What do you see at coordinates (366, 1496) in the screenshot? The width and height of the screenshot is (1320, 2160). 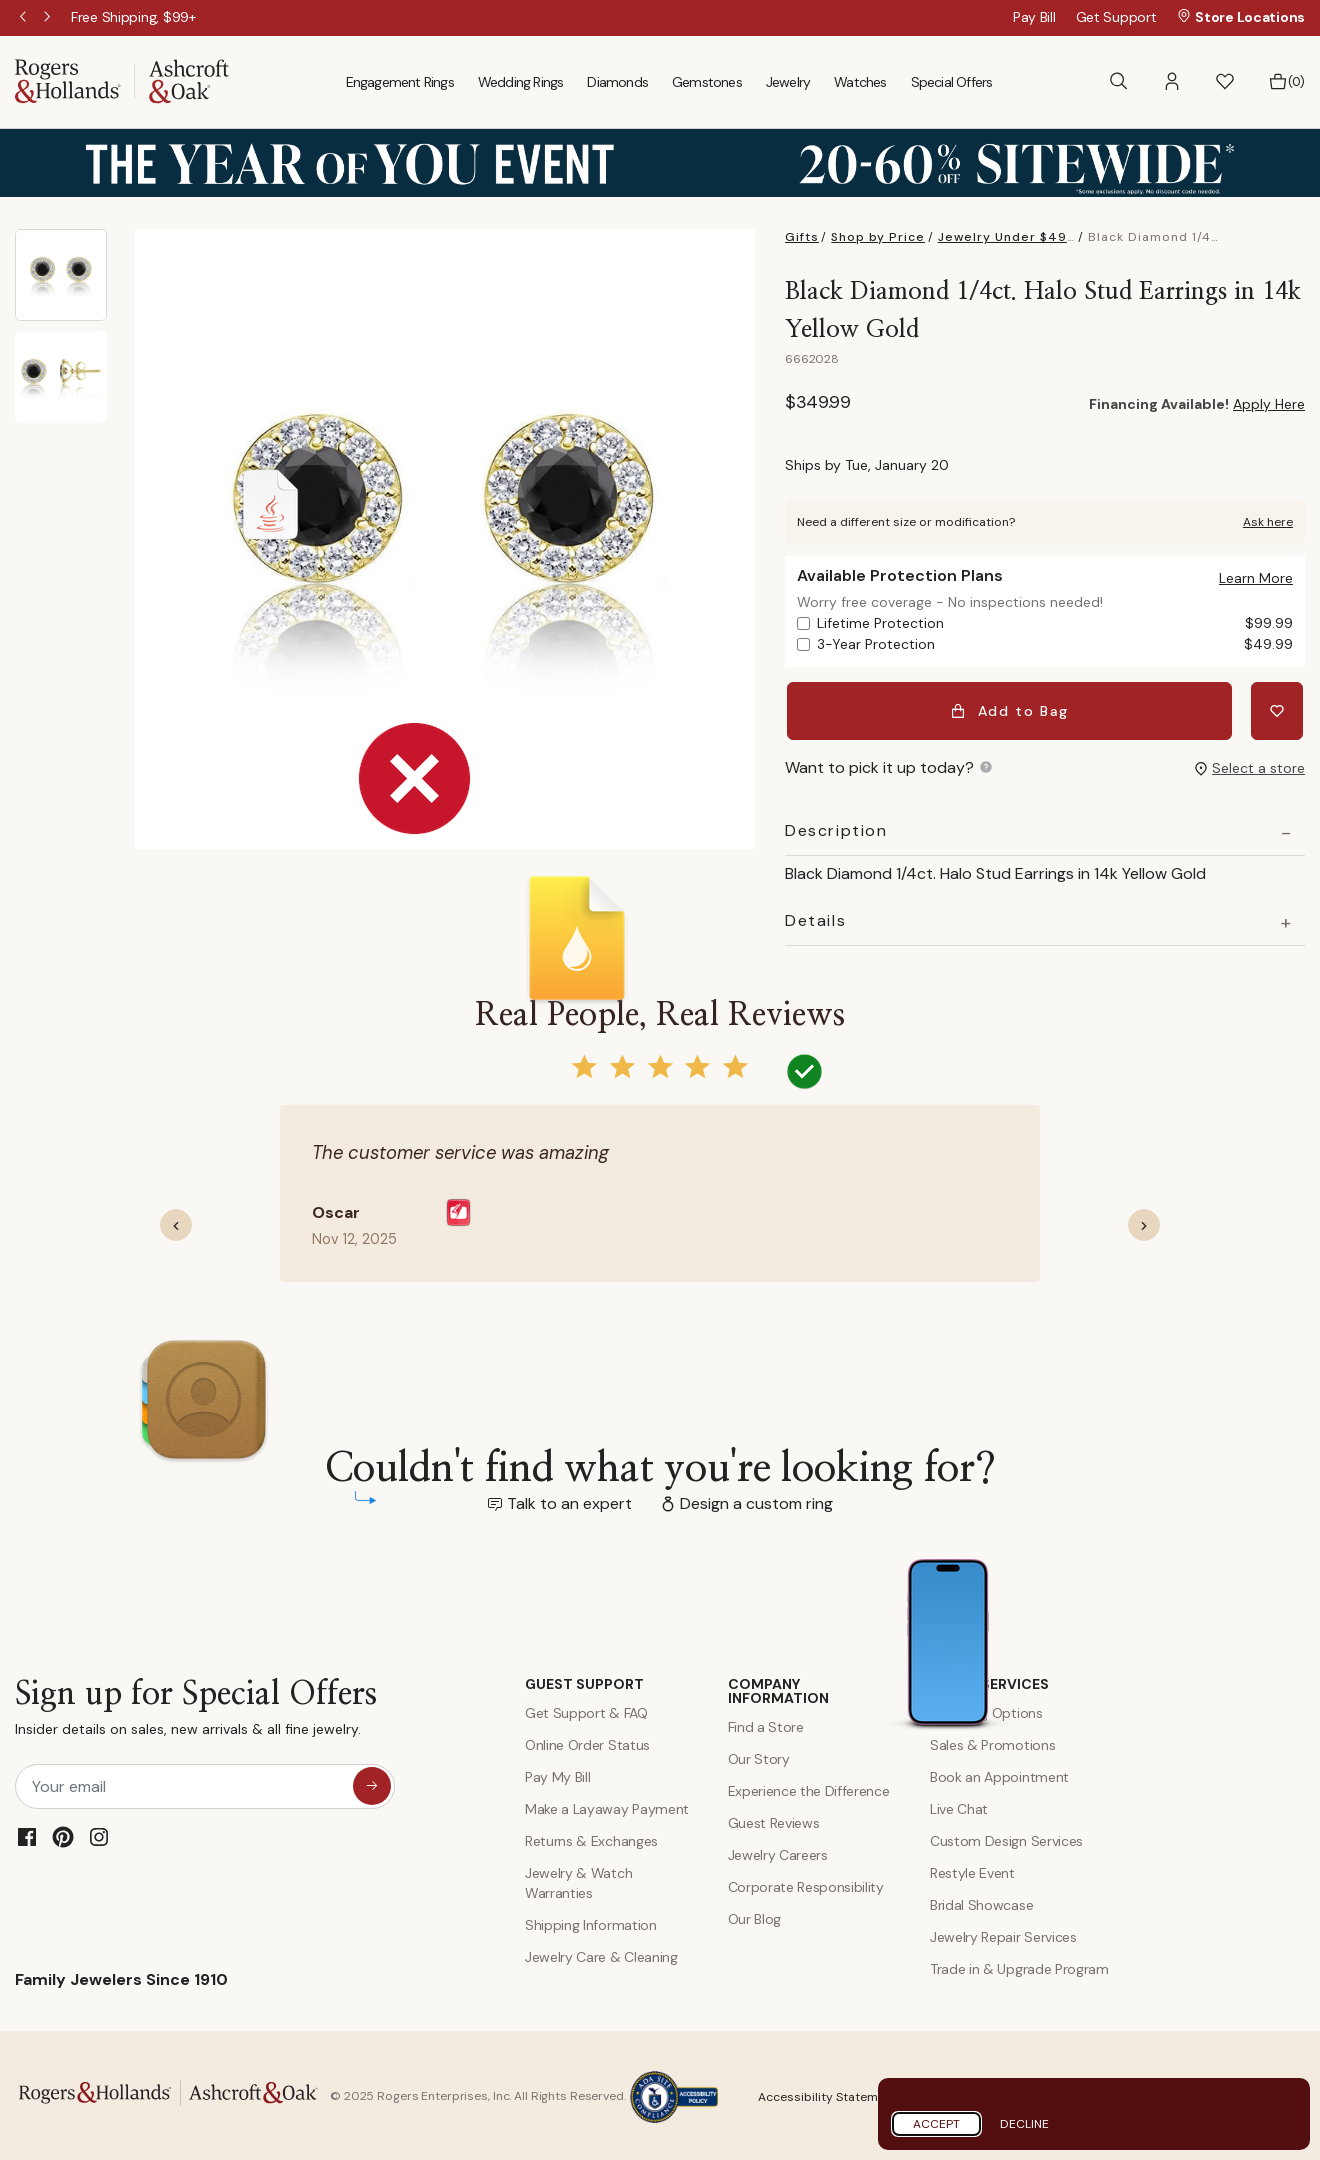 I see `forward an email to another recipient` at bounding box center [366, 1496].